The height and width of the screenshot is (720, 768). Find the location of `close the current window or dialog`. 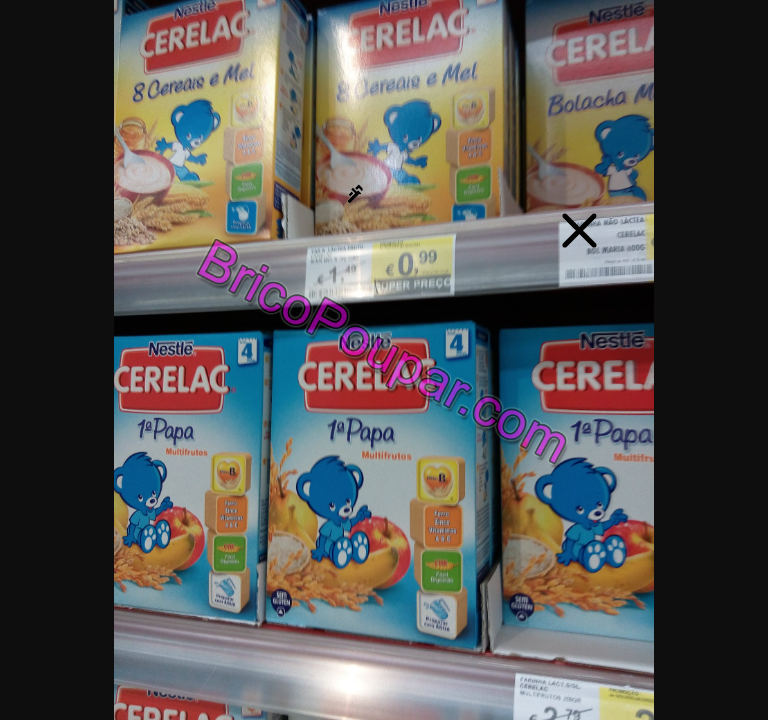

close the current window or dialog is located at coordinates (579, 230).